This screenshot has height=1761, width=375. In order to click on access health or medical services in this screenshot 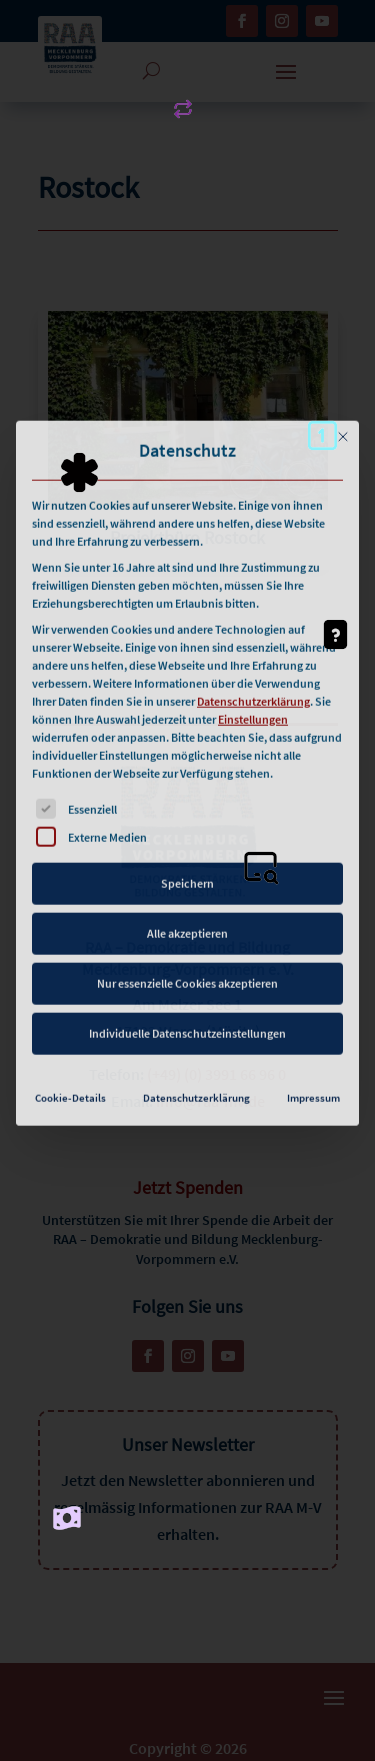, I will do `click(79, 472)`.